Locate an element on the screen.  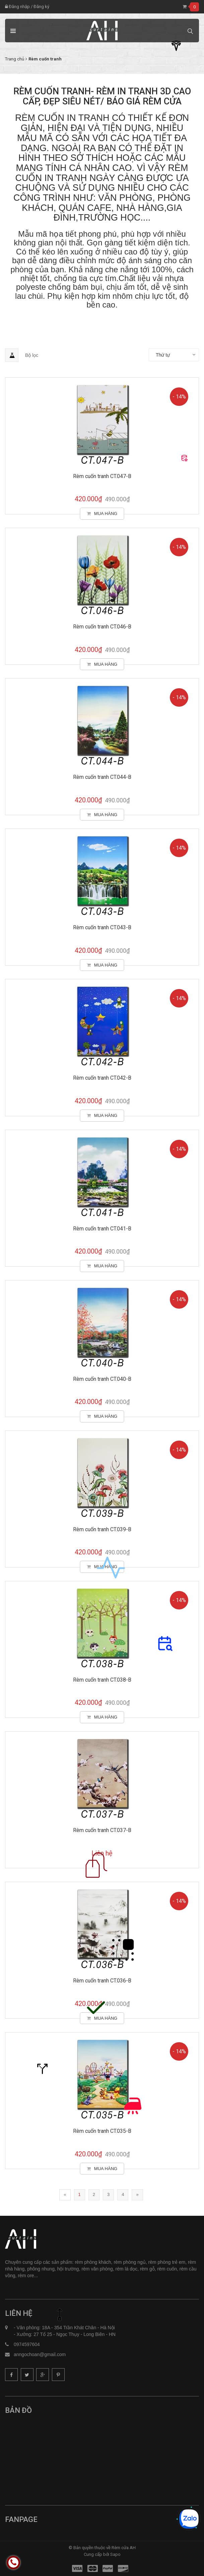
search for events or dates in your calendar is located at coordinates (164, 1643).